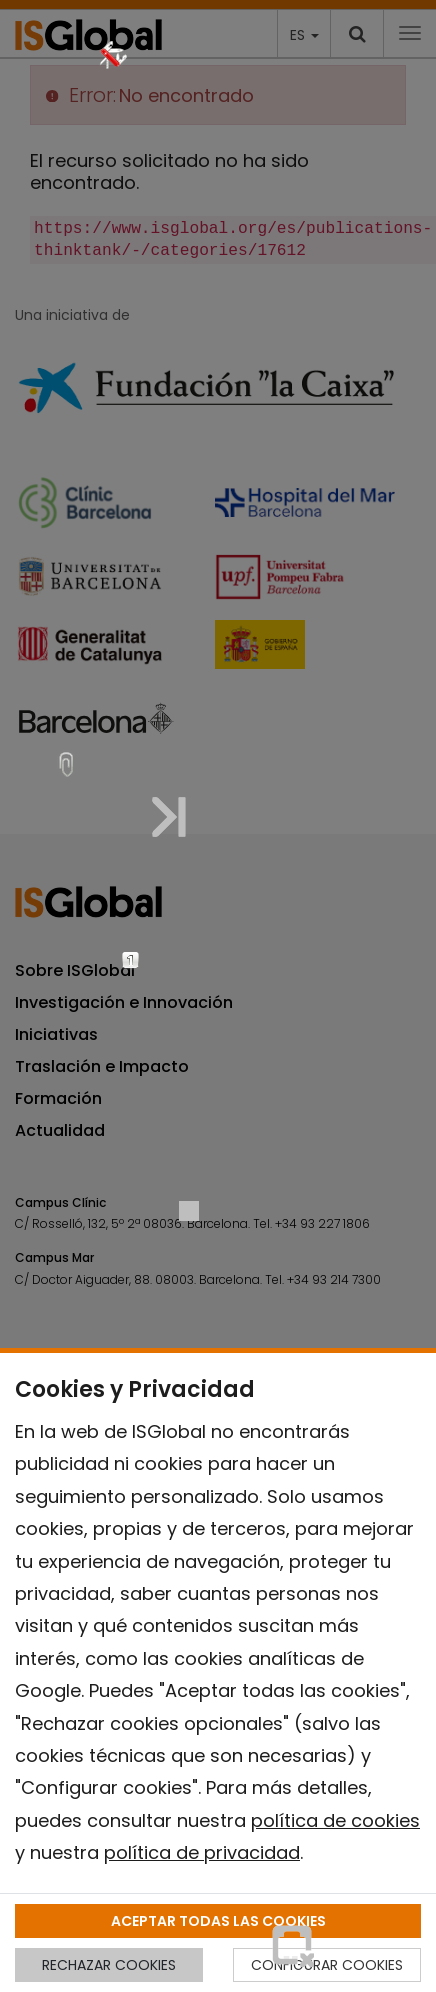 The width and height of the screenshot is (436, 1992). I want to click on indicates wired network connection is disconnected, so click(292, 1945).